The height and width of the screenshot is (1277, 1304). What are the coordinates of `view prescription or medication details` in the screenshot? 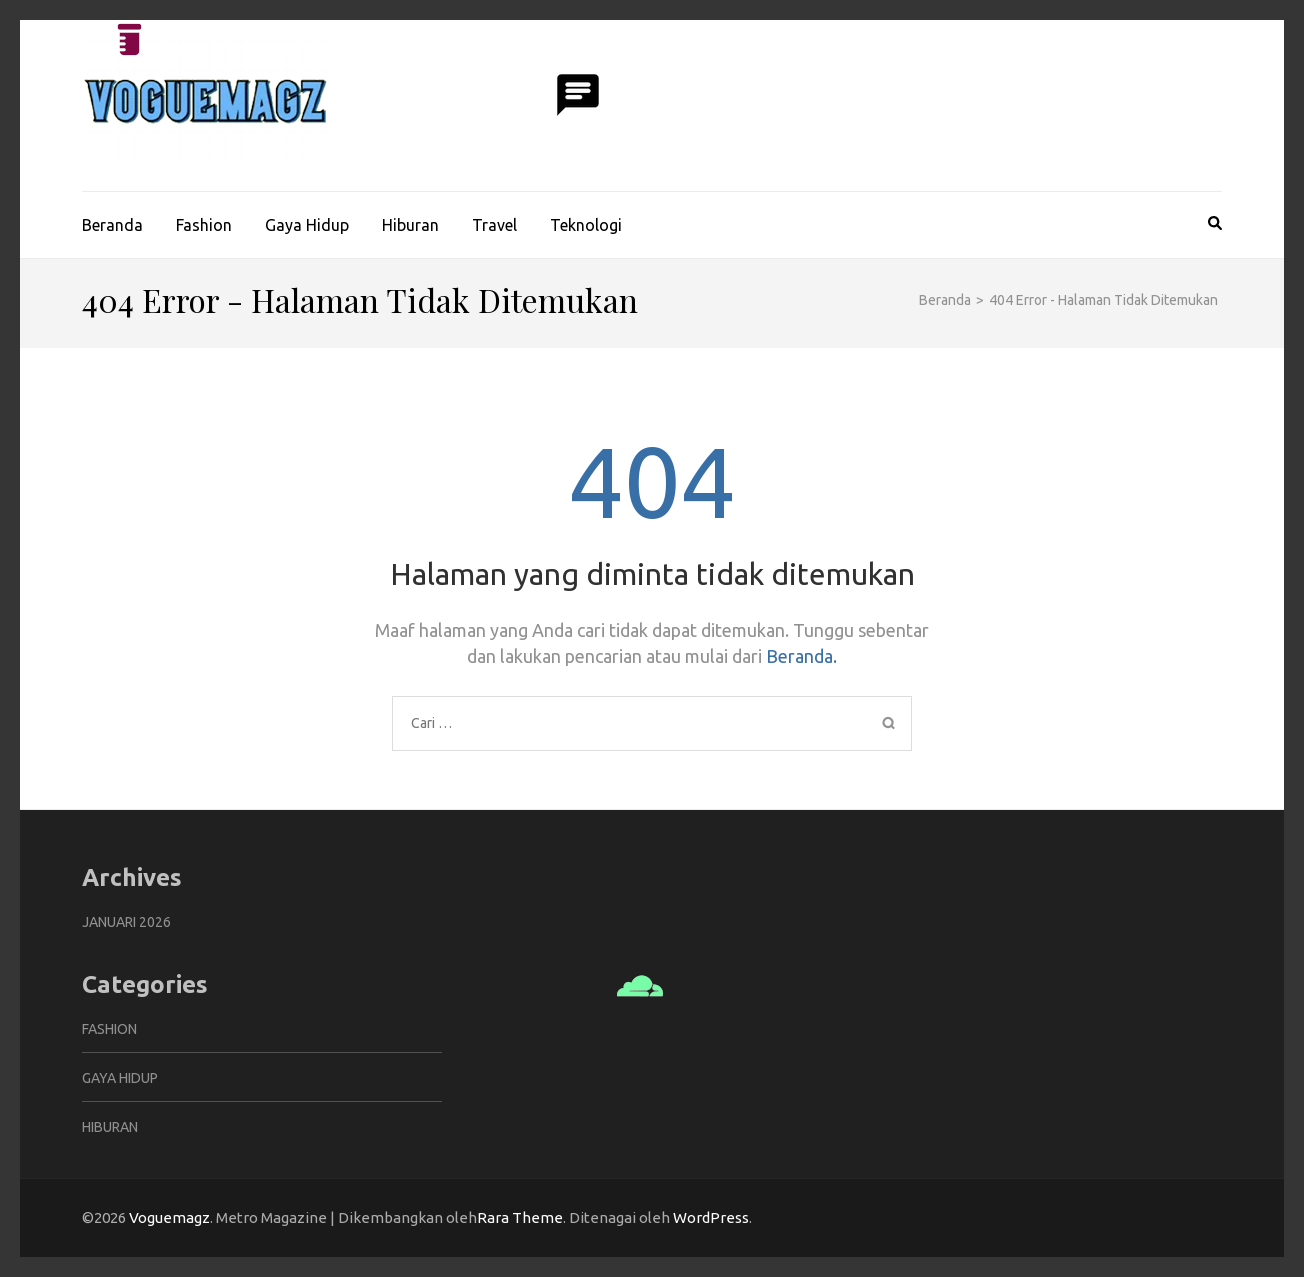 It's located at (129, 39).